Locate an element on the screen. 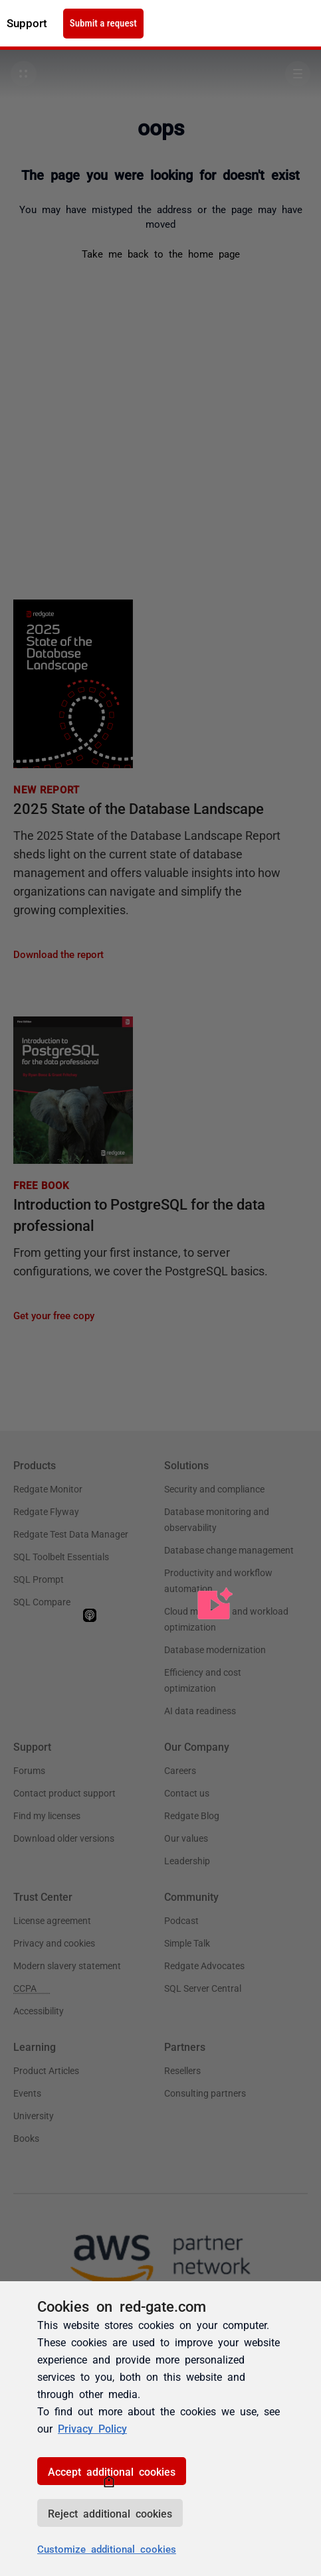 The width and height of the screenshot is (321, 2576). view product pricing or discounts is located at coordinates (109, 2482).